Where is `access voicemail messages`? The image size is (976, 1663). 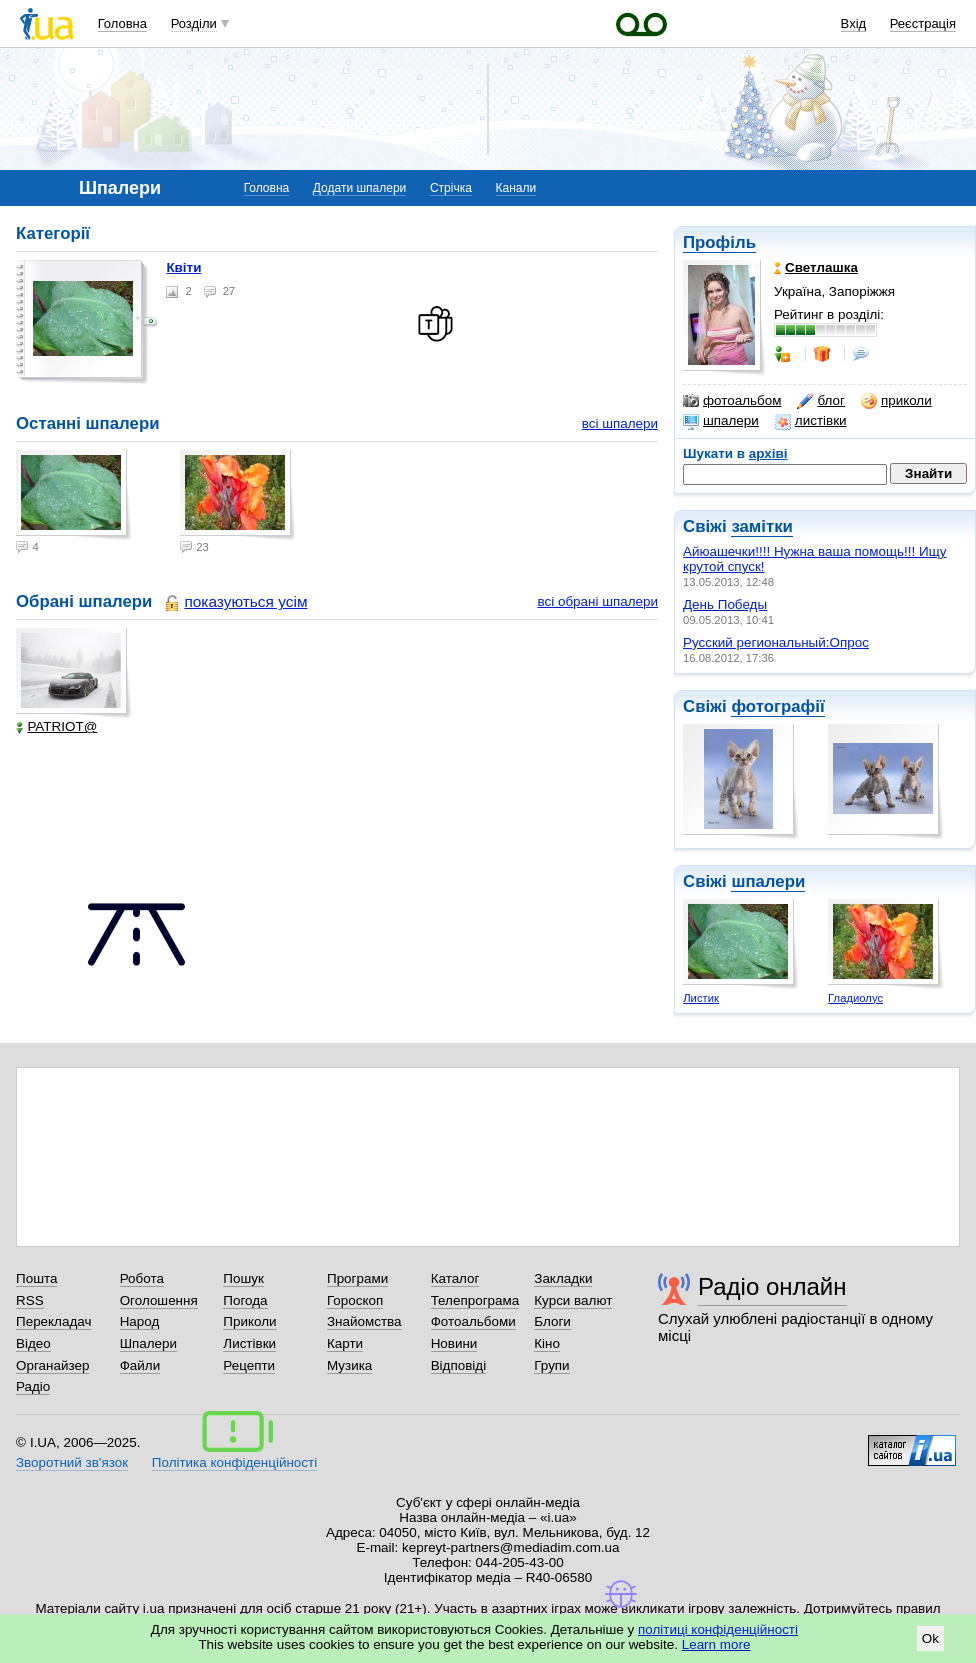
access voicemail messages is located at coordinates (641, 25).